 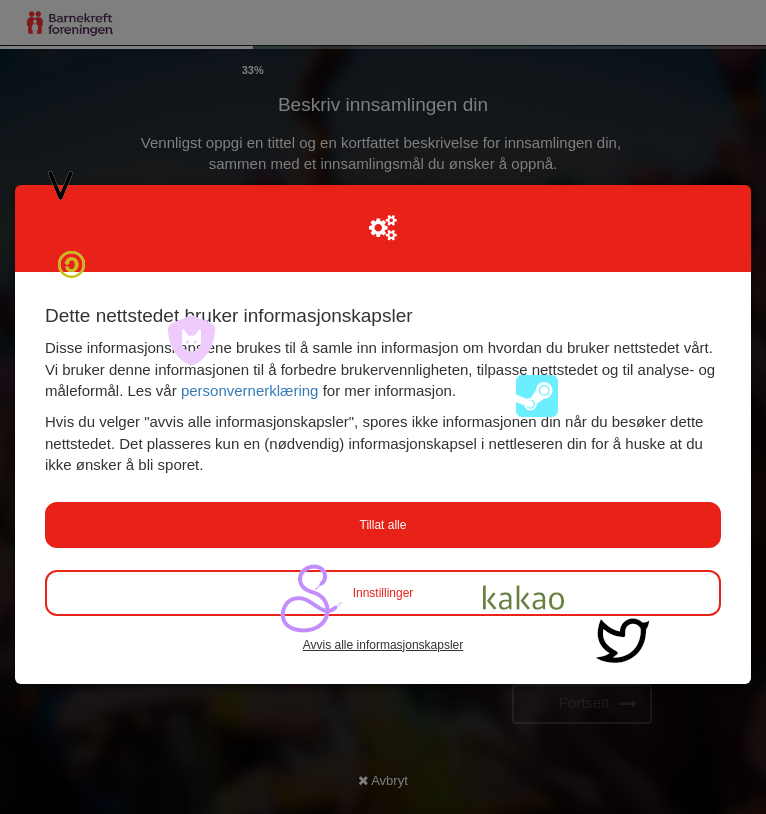 What do you see at coordinates (310, 598) in the screenshot?
I see `shoelace web components library logo` at bounding box center [310, 598].